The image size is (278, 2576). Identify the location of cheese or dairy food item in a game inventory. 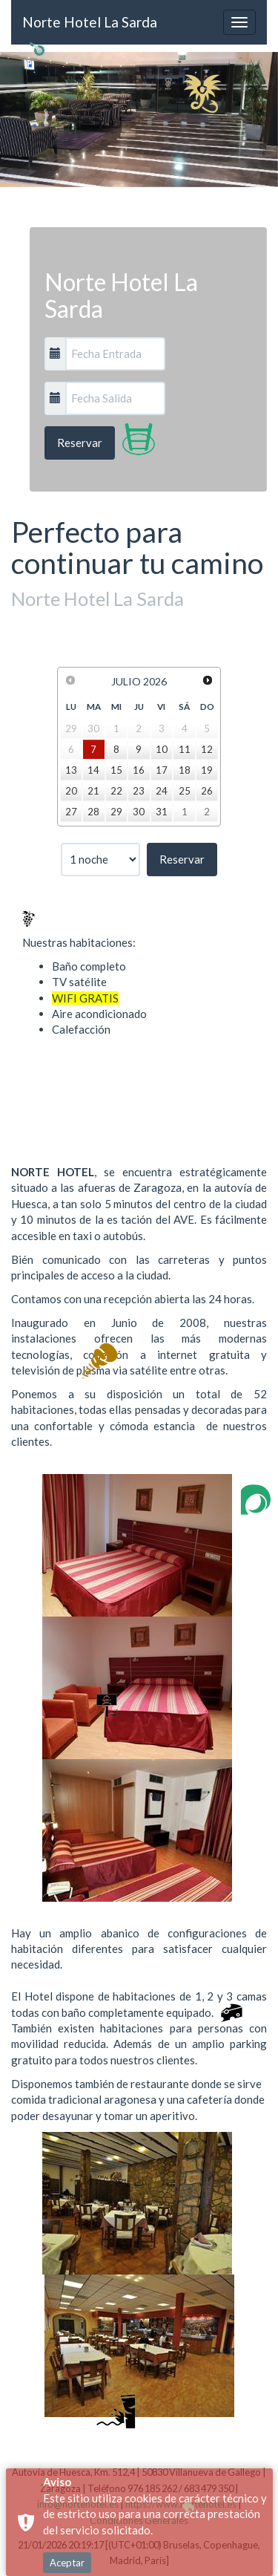
(231, 2013).